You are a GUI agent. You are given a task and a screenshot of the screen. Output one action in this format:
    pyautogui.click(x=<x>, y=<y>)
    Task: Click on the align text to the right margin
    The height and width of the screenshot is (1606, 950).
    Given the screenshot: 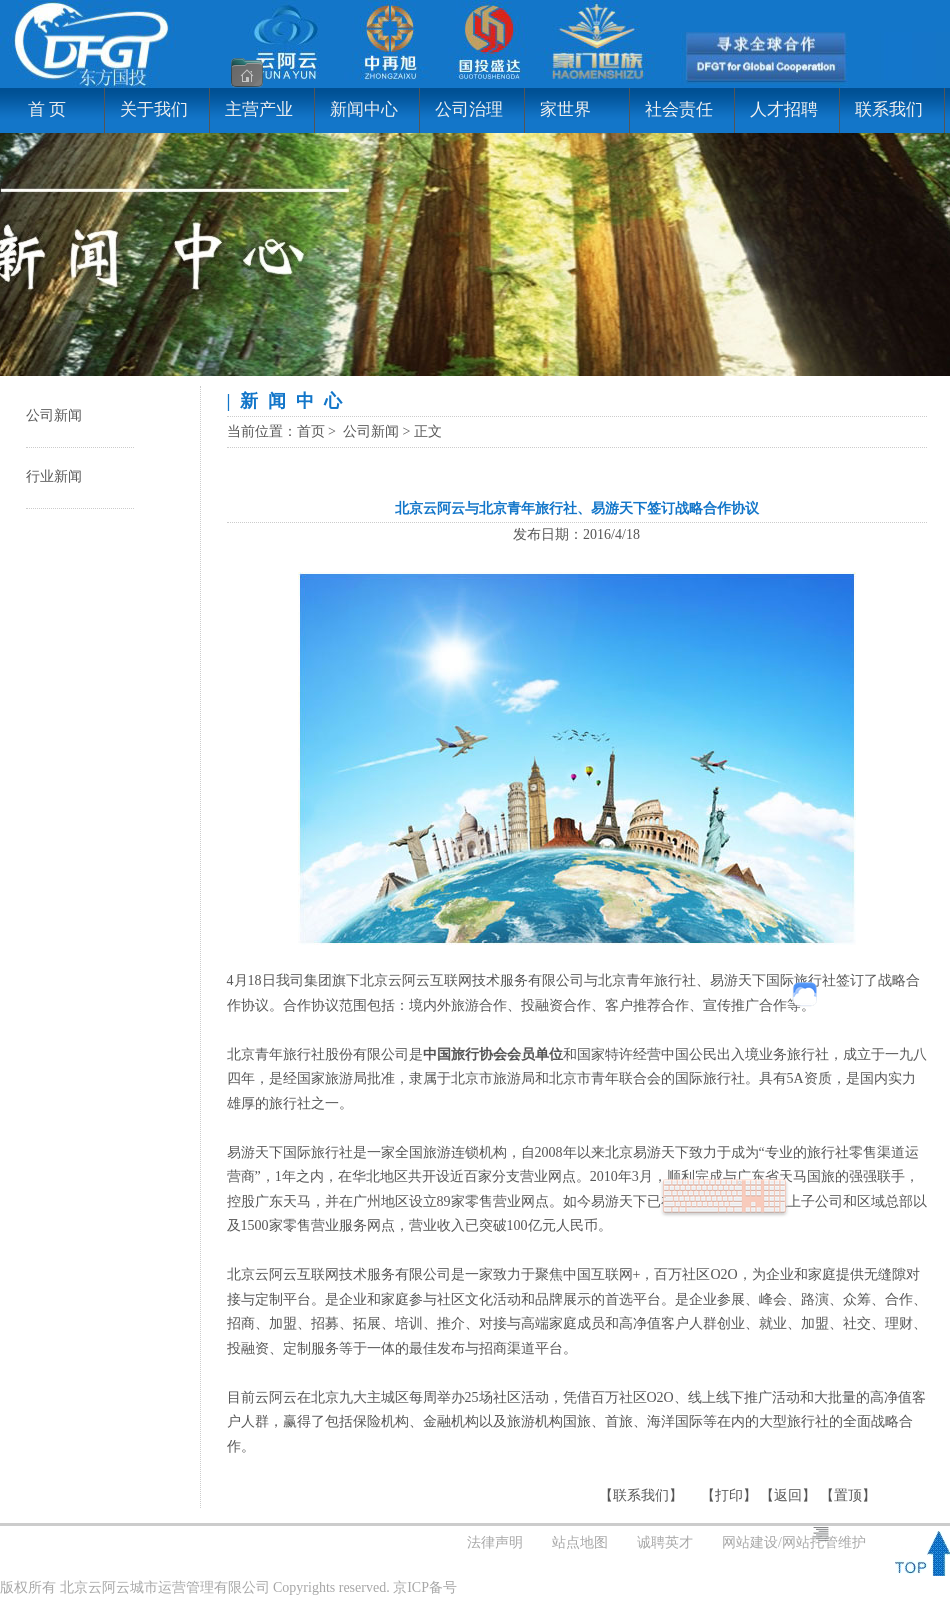 What is the action you would take?
    pyautogui.click(x=821, y=1534)
    